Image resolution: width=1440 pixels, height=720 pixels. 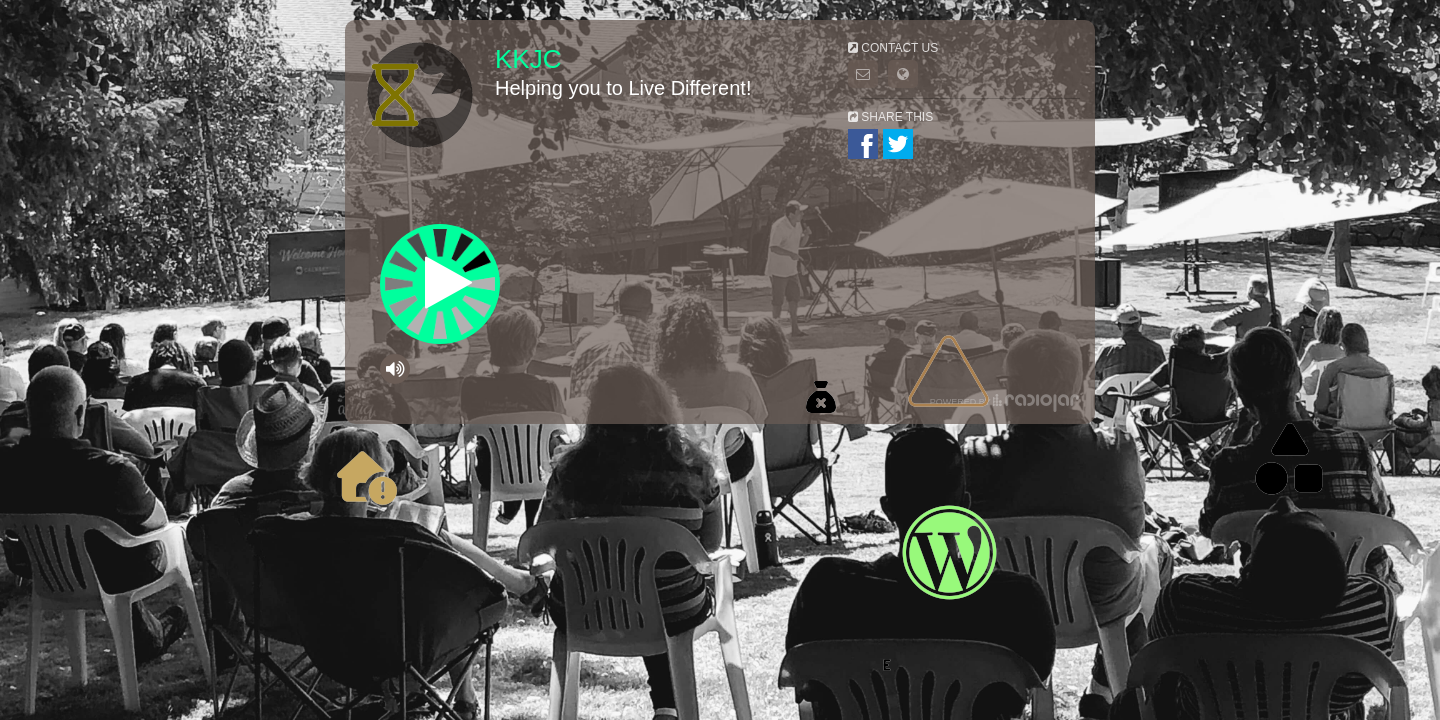 I want to click on indicates a process is waiting or pending, so click(x=395, y=95).